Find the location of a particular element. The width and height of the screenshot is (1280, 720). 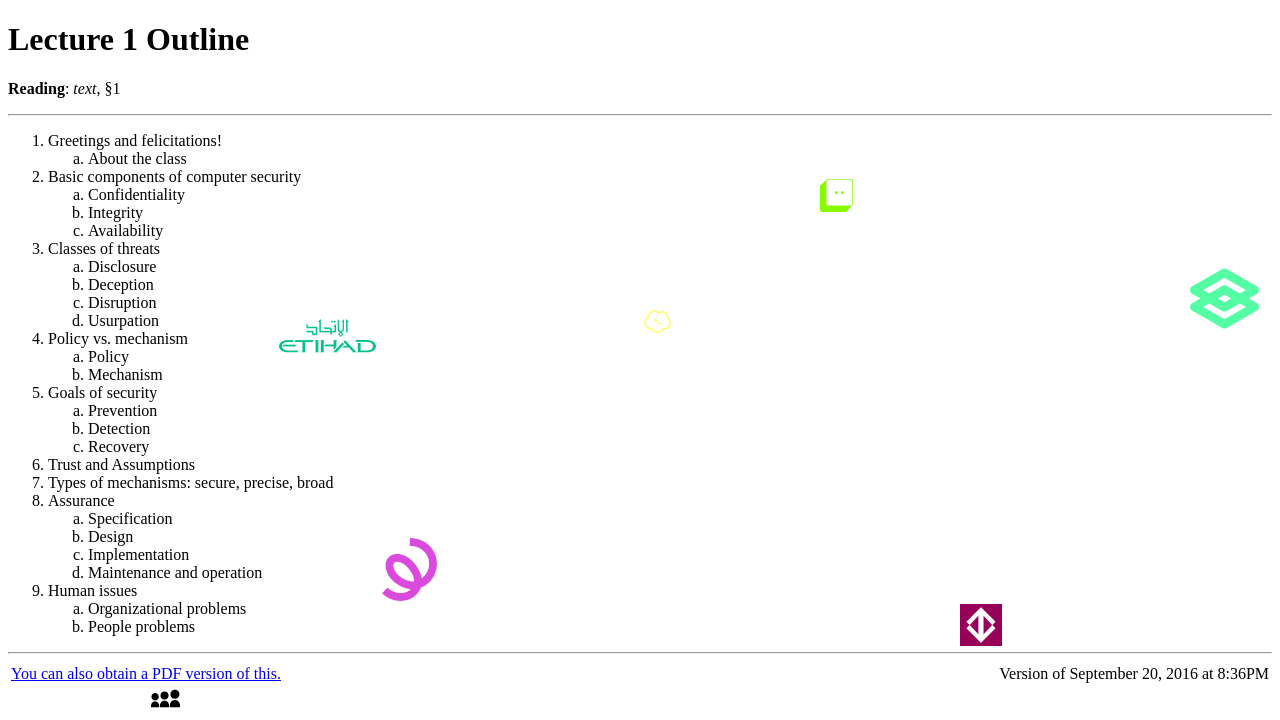

open termius ssh client is located at coordinates (657, 321).